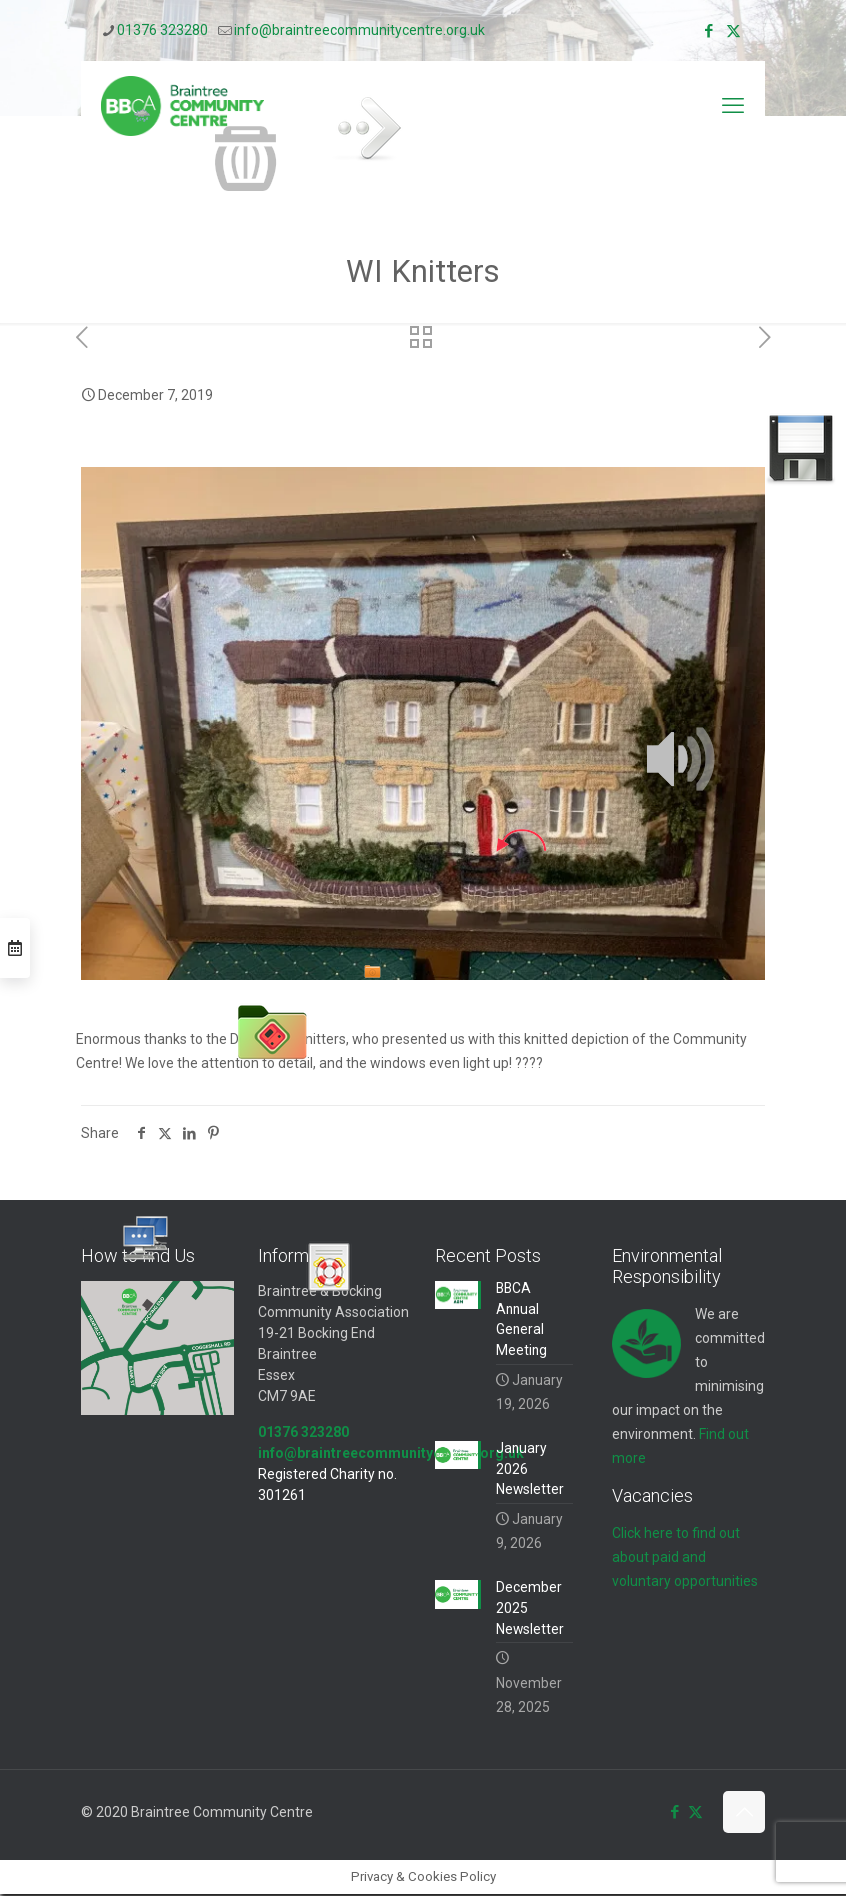  Describe the element at coordinates (802, 449) in the screenshot. I see `save the current file or document` at that location.